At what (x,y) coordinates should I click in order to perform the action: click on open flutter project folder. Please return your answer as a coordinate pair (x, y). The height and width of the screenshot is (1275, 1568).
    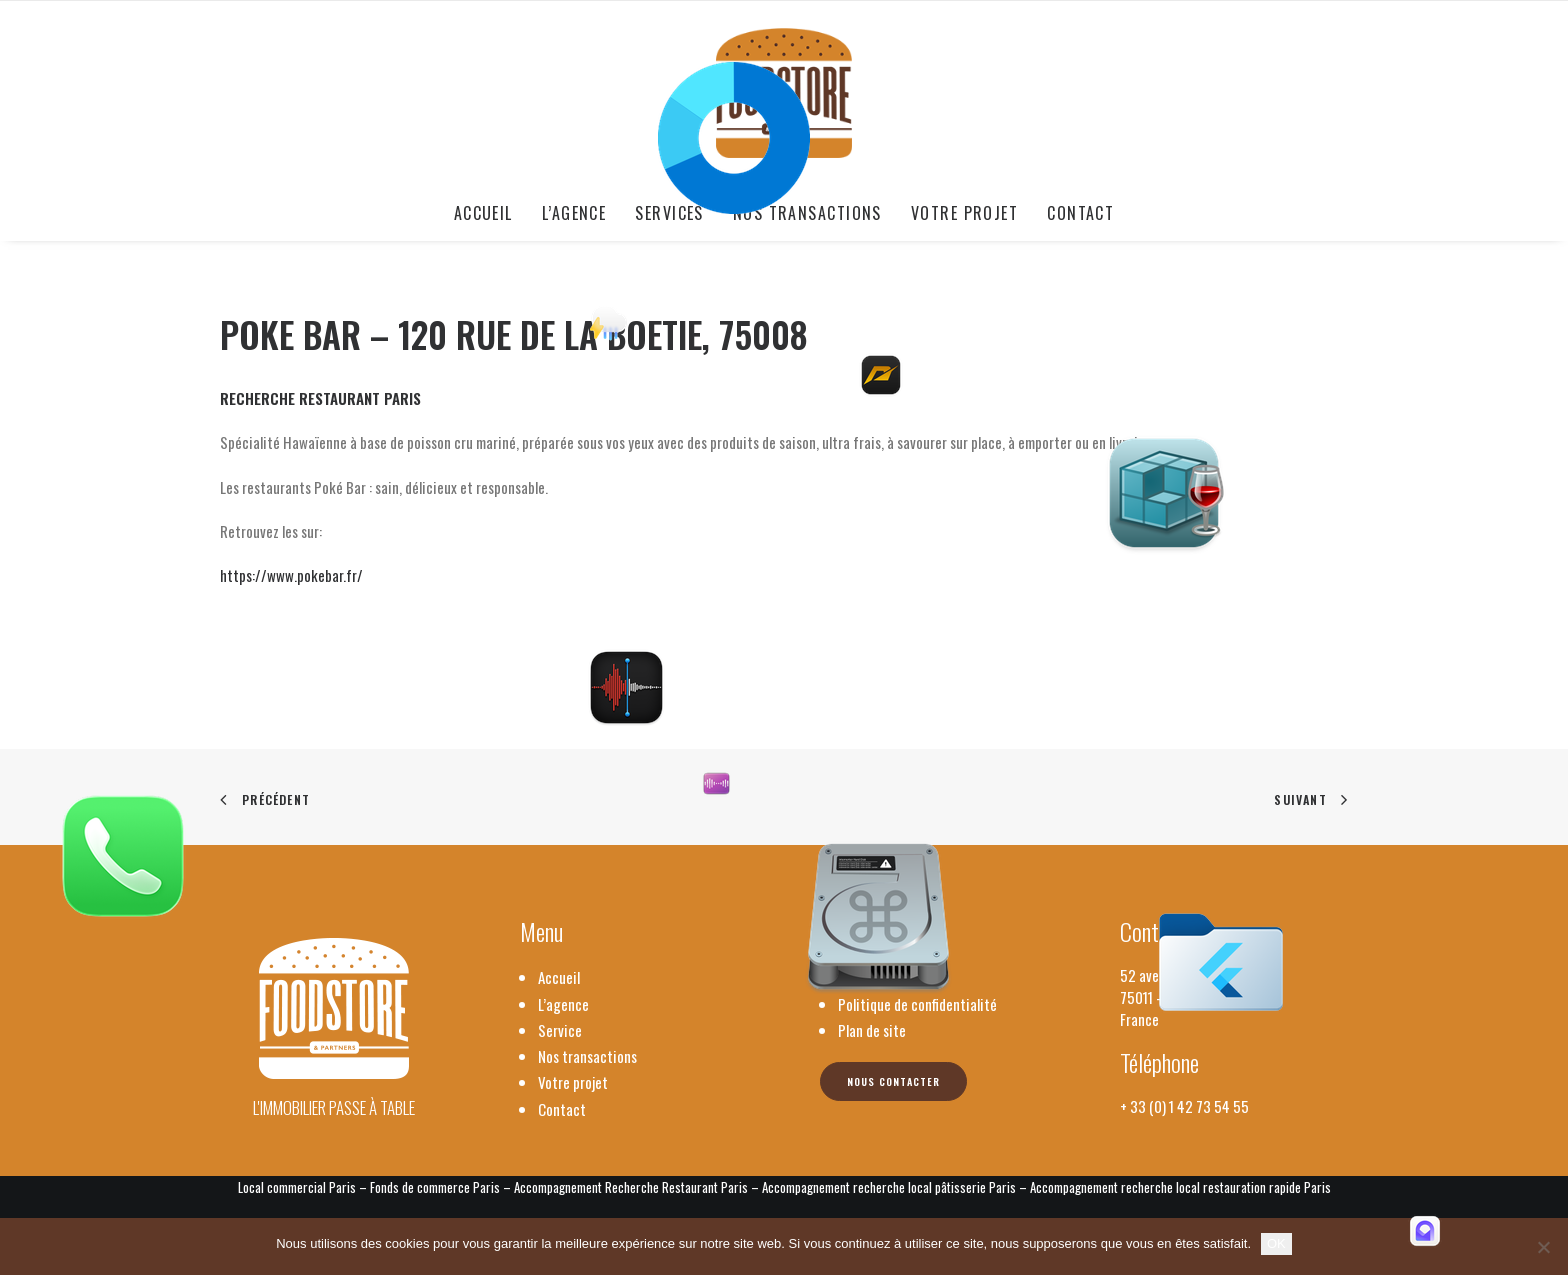
    Looking at the image, I should click on (1220, 965).